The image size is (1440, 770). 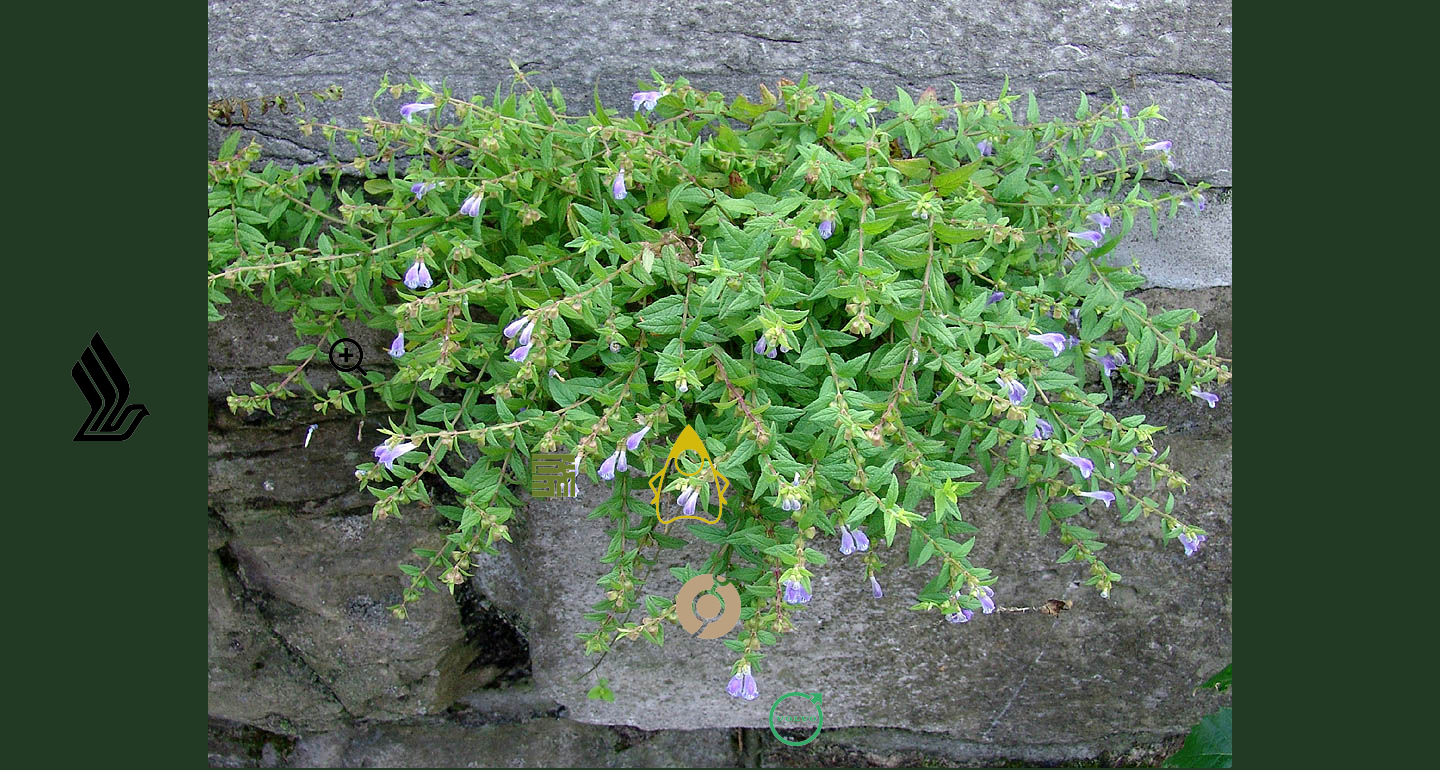 I want to click on navigate to the Leptos framework homepage, so click(x=708, y=606).